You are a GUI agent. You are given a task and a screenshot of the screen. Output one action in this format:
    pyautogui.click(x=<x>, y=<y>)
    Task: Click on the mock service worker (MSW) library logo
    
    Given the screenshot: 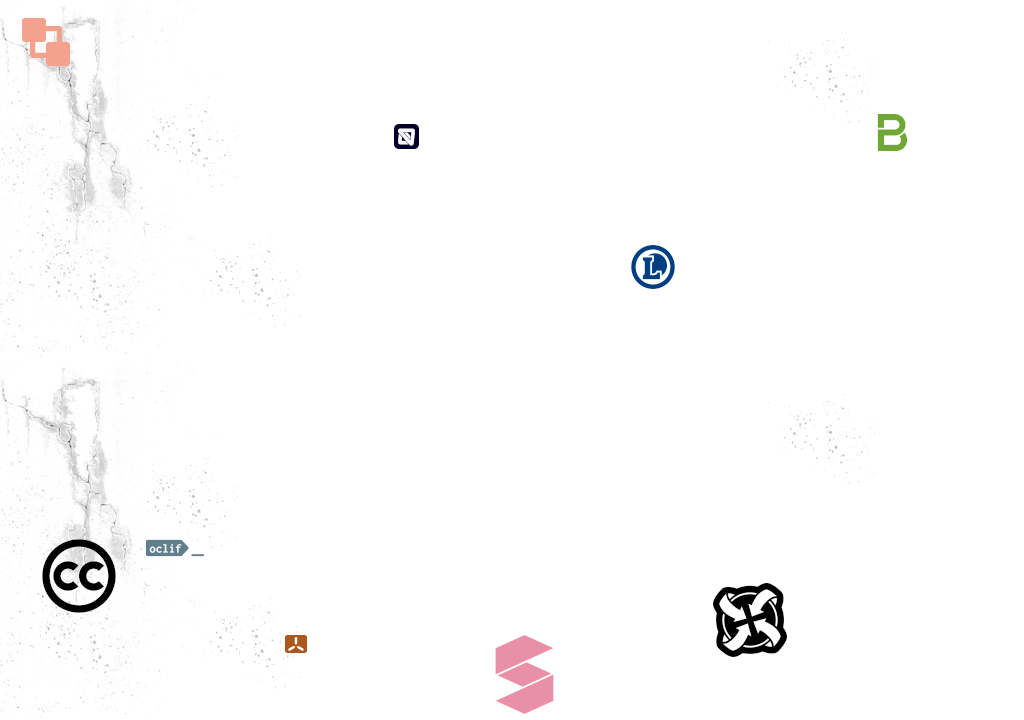 What is the action you would take?
    pyautogui.click(x=406, y=136)
    